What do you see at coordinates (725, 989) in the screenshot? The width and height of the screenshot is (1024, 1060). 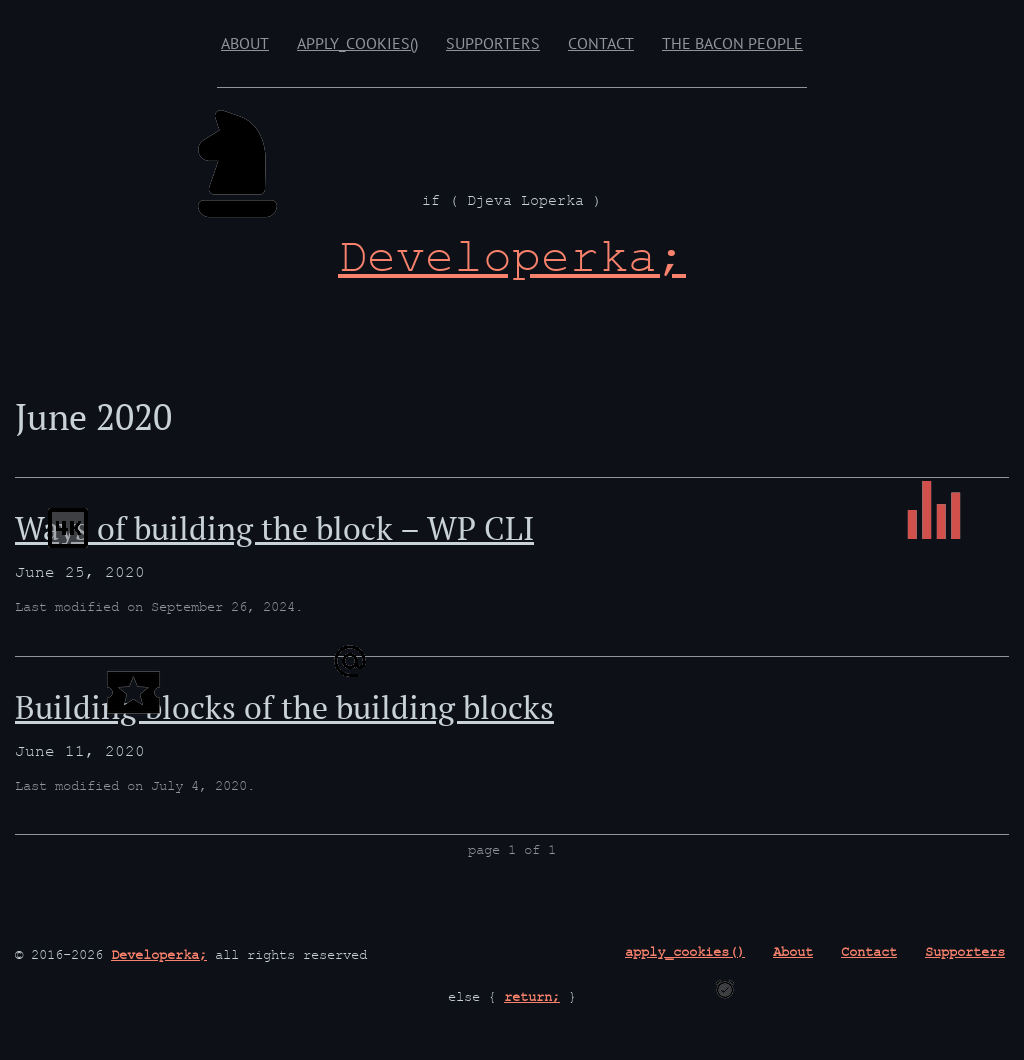 I see `alarm is set and active` at bounding box center [725, 989].